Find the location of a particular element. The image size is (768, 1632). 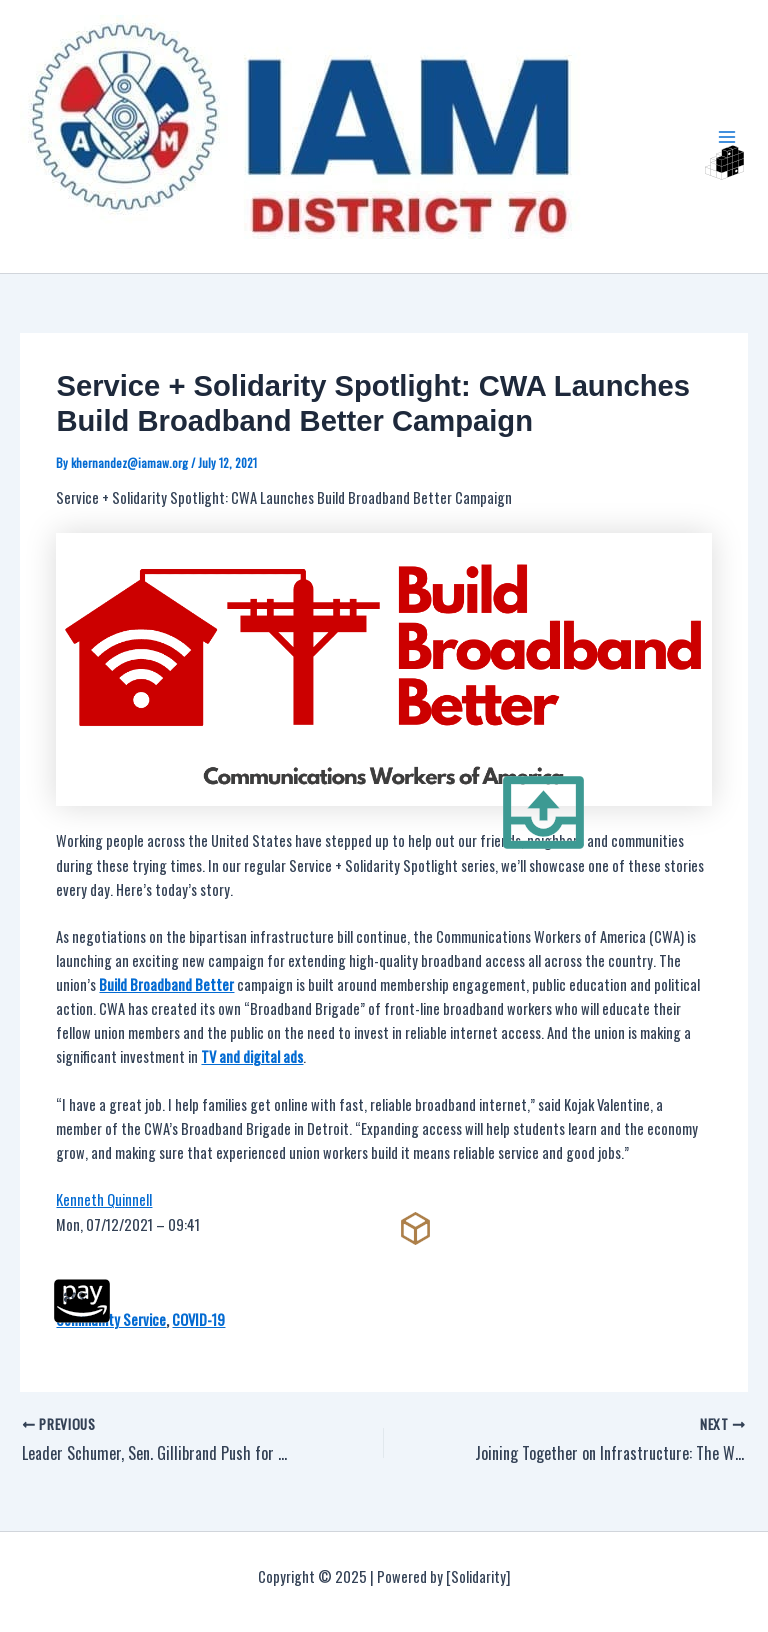

export or share content is located at coordinates (543, 812).